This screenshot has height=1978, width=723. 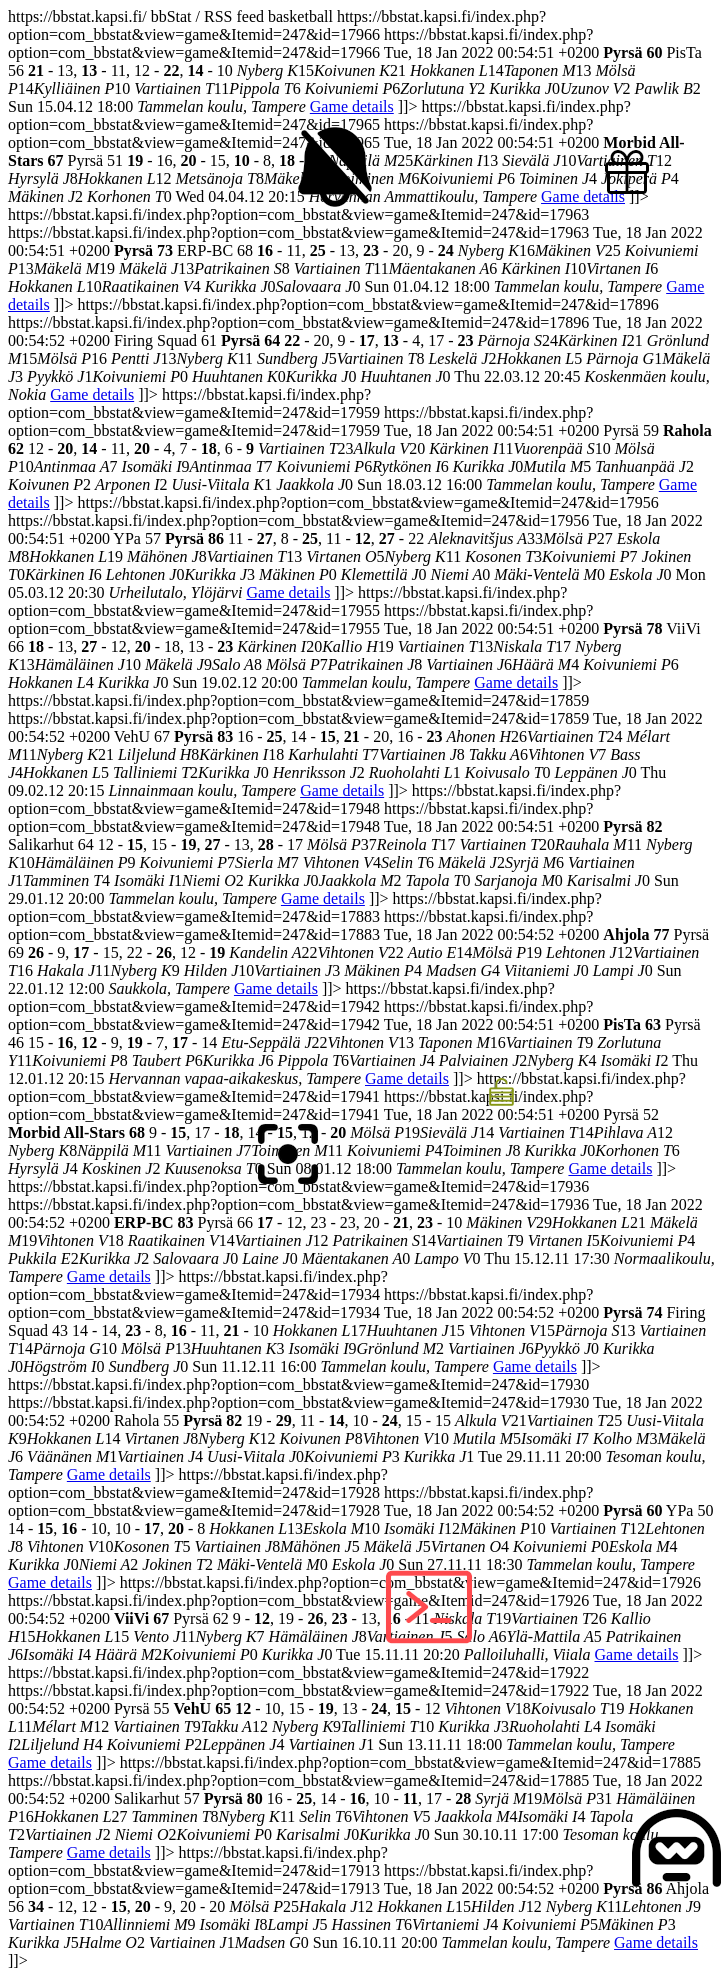 What do you see at coordinates (676, 1853) in the screenshot?
I see `access GitHub's Hubot automation bot` at bounding box center [676, 1853].